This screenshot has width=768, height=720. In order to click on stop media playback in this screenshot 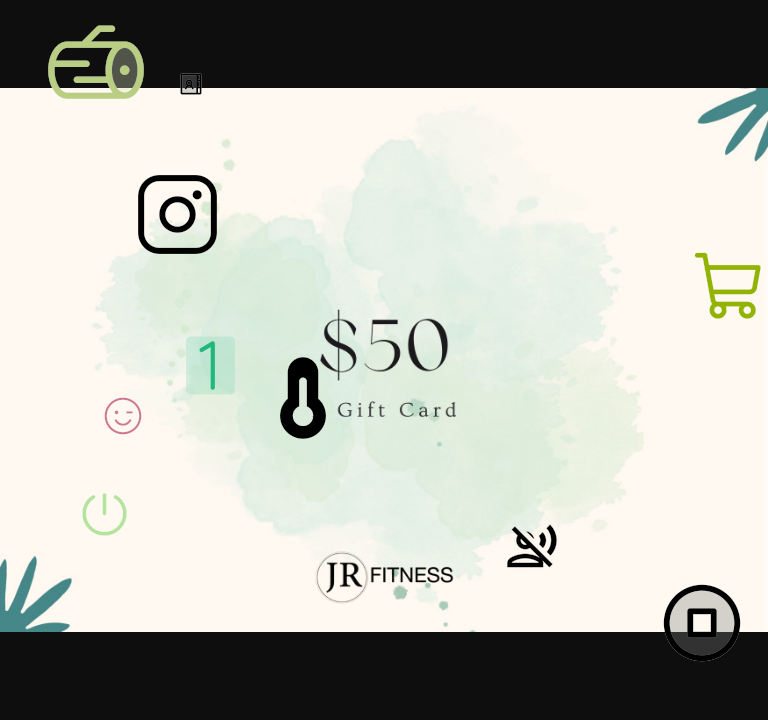, I will do `click(702, 623)`.